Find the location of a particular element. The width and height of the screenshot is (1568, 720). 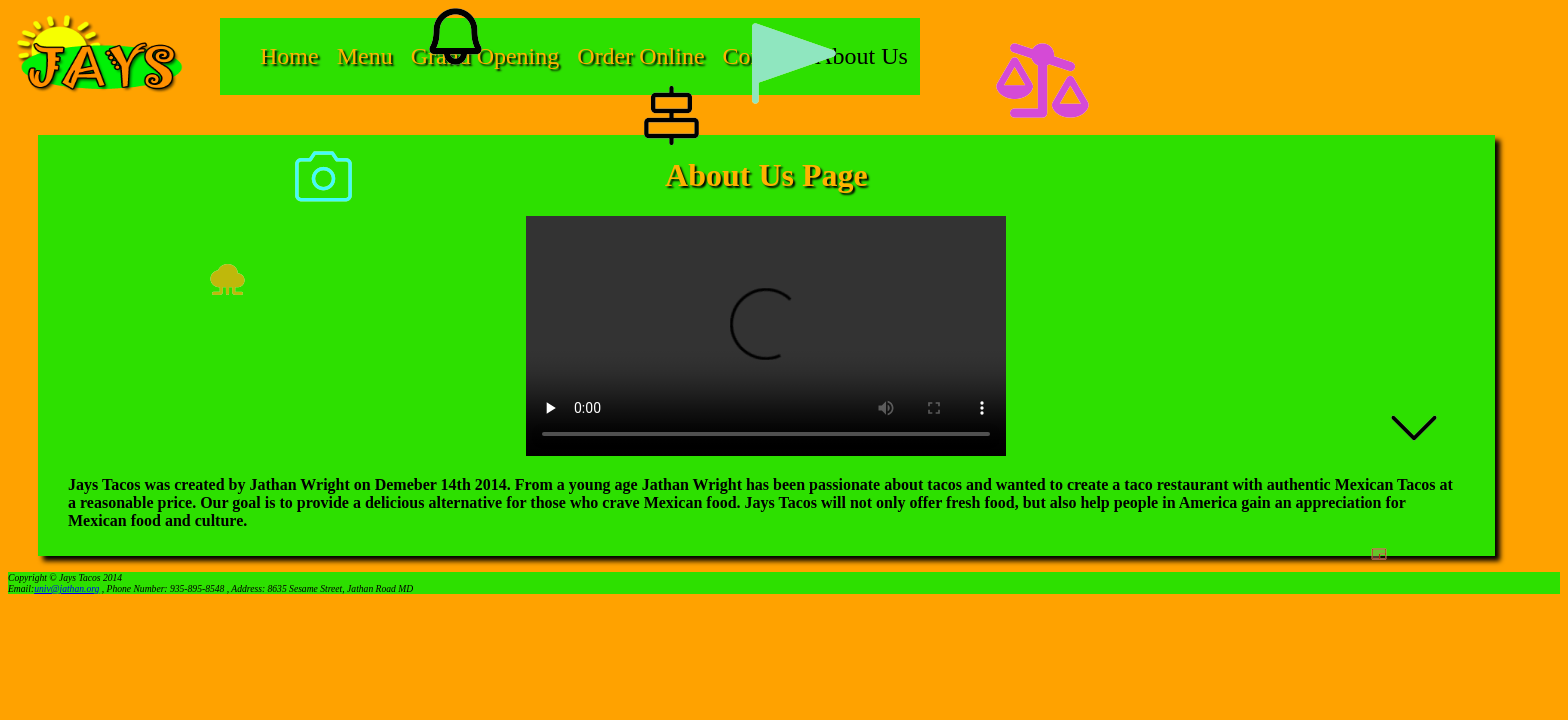

take a photo is located at coordinates (323, 177).